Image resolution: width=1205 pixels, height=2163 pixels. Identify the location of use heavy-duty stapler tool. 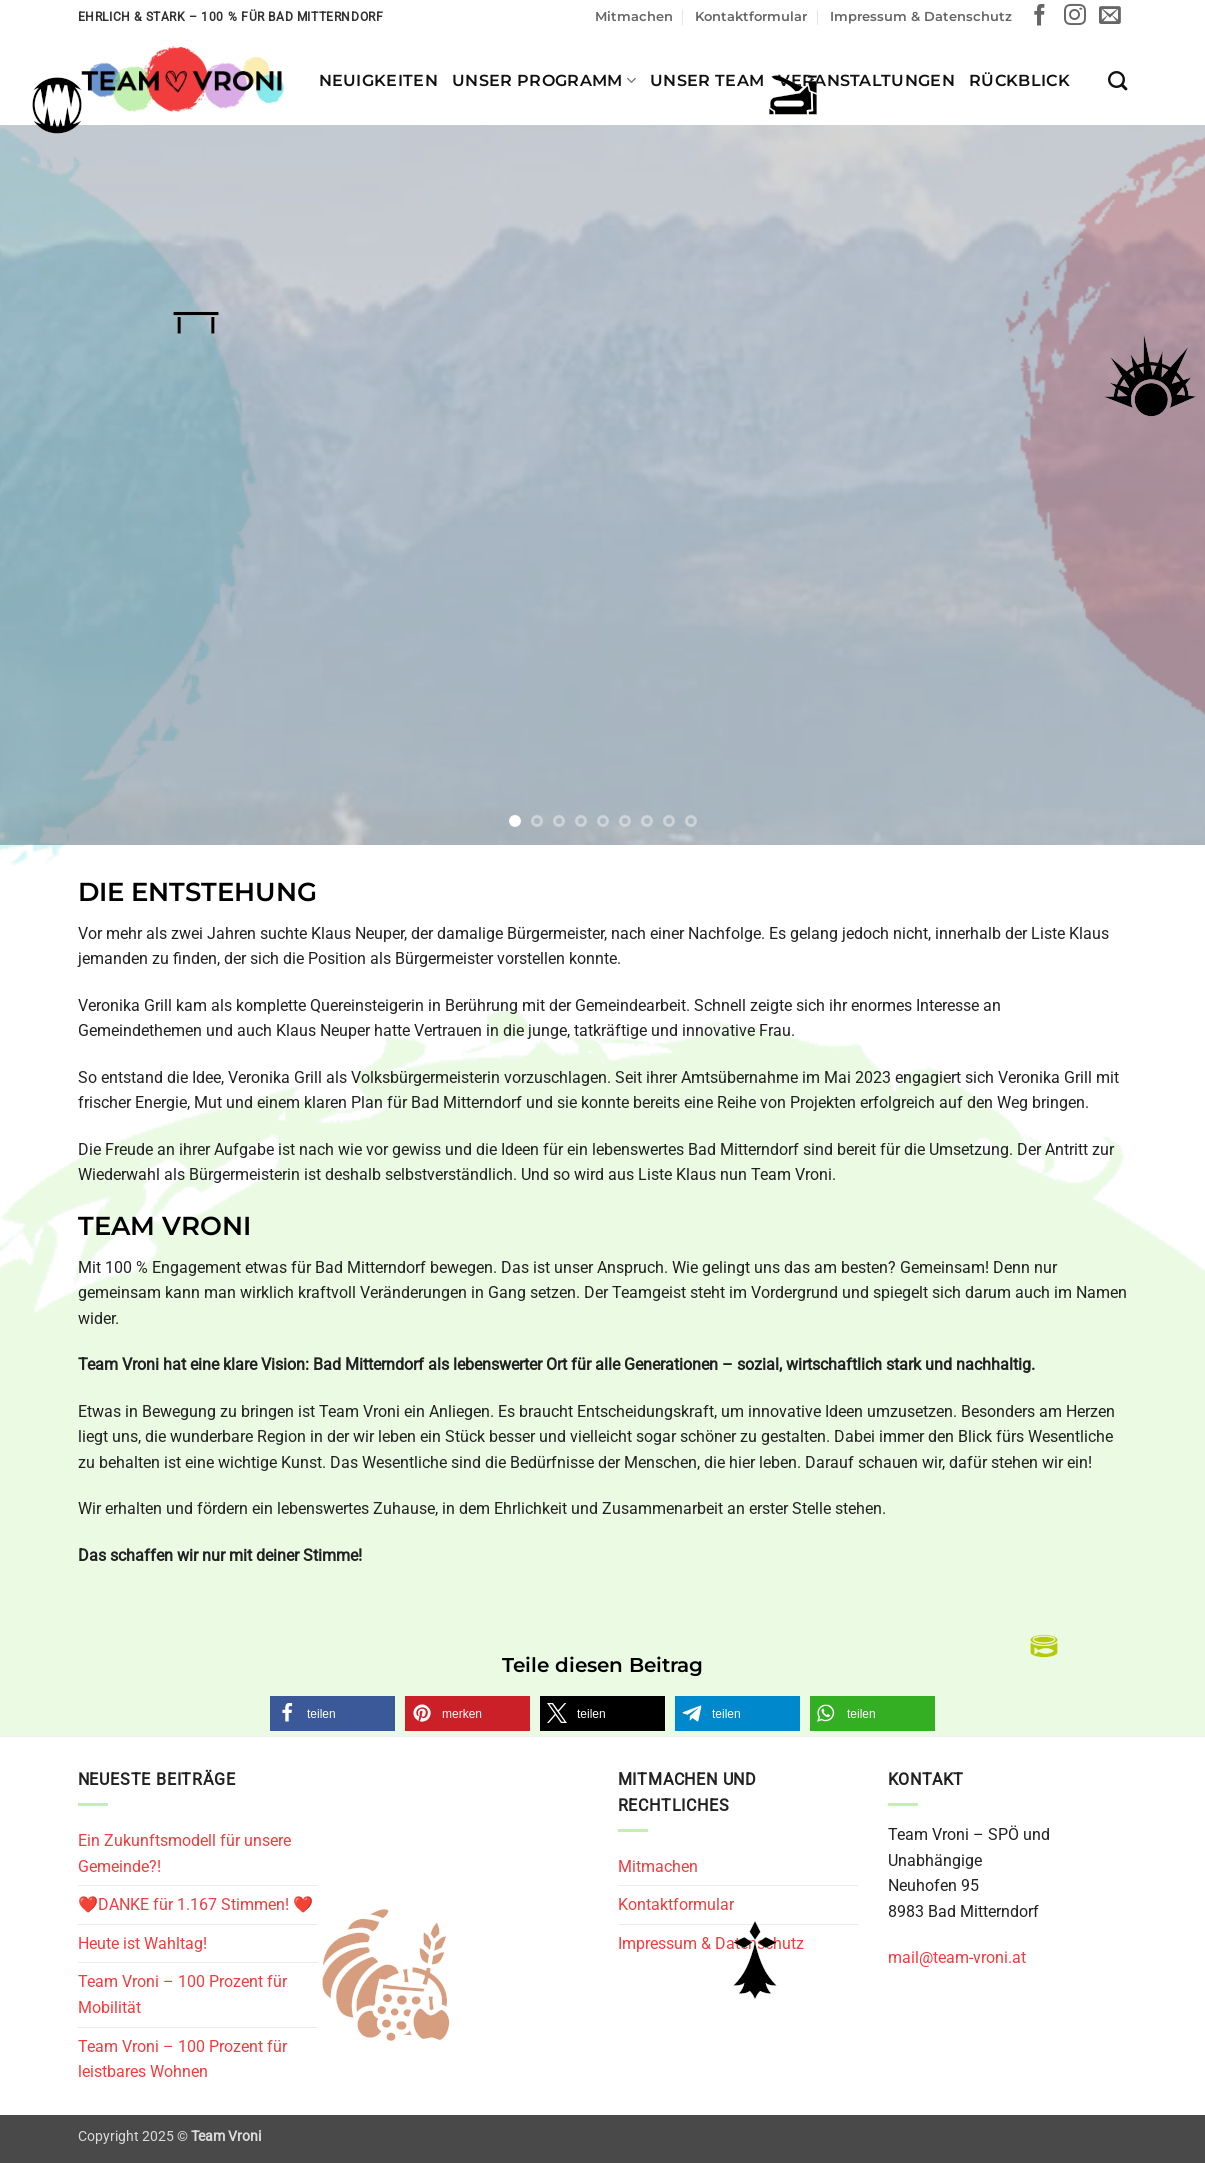
(793, 94).